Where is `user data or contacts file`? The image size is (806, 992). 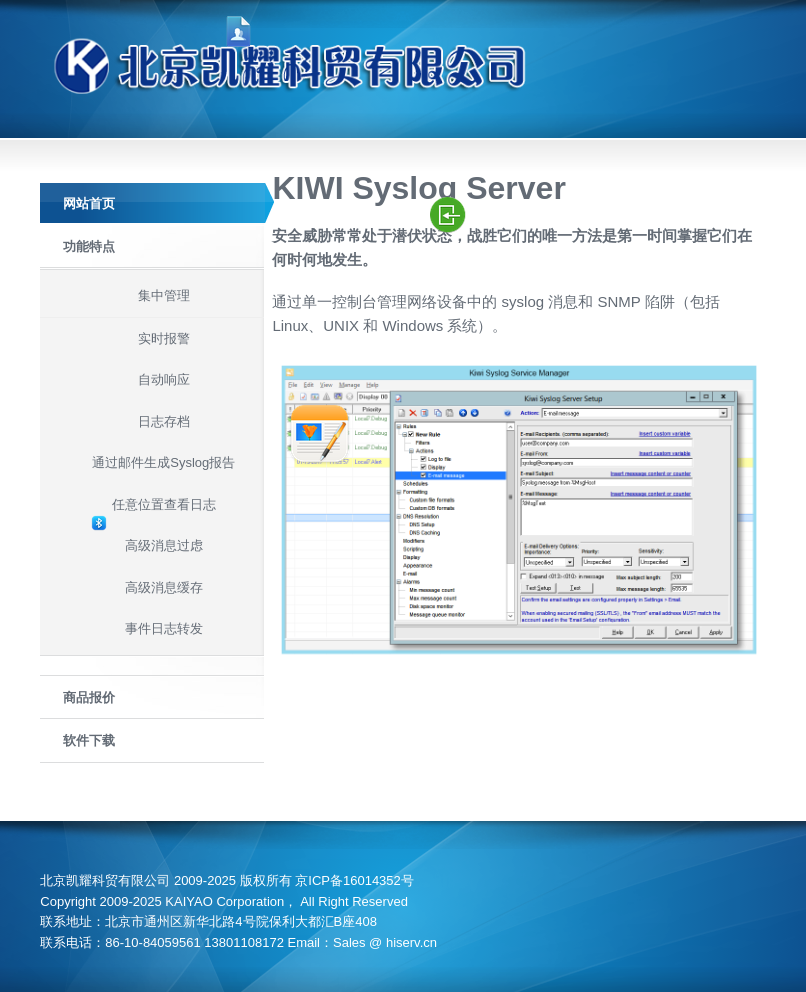 user data or contacts file is located at coordinates (238, 31).